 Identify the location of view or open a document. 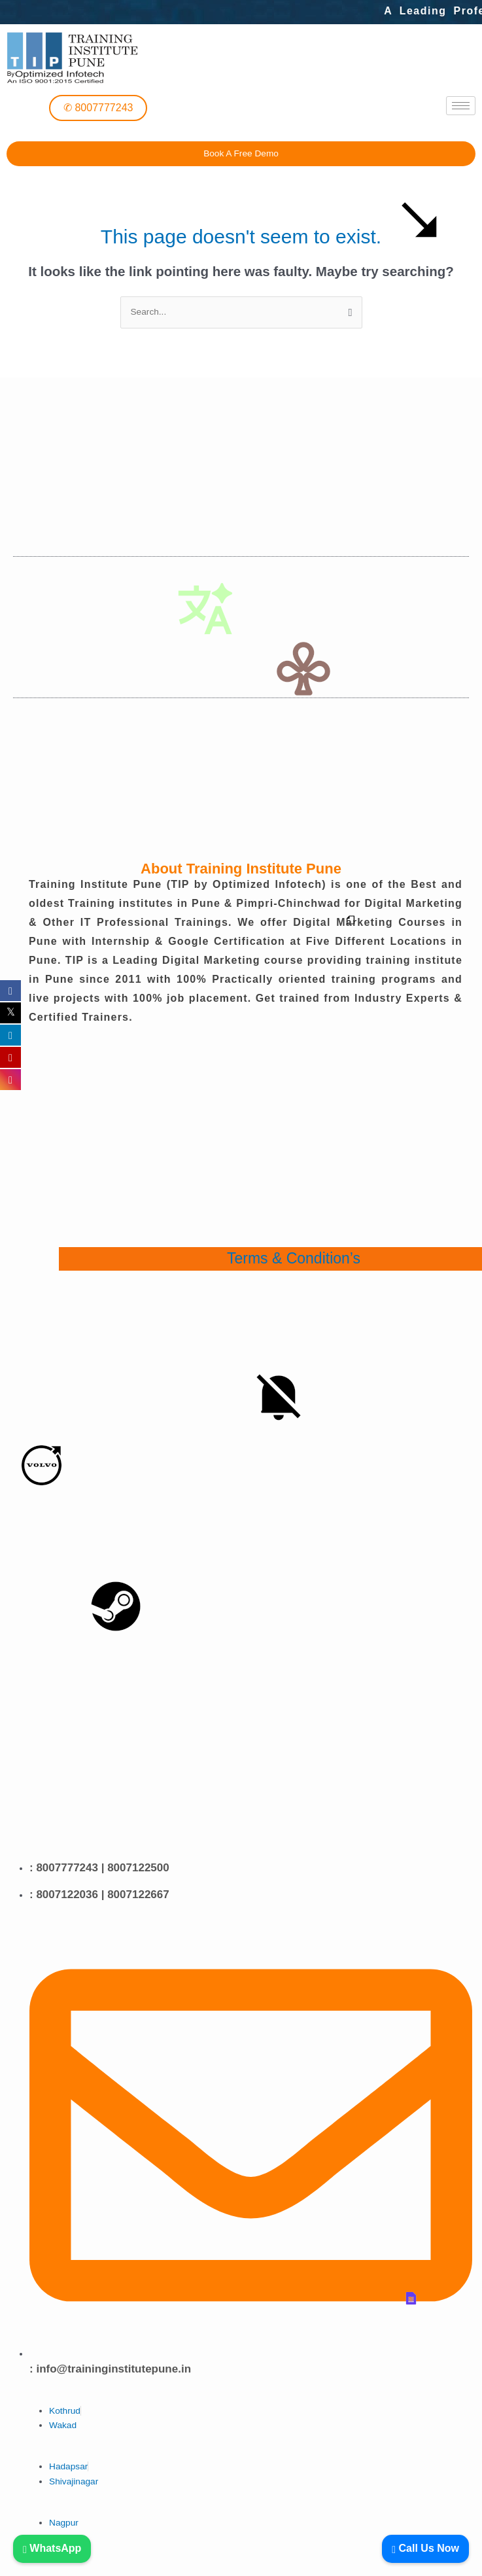
(351, 920).